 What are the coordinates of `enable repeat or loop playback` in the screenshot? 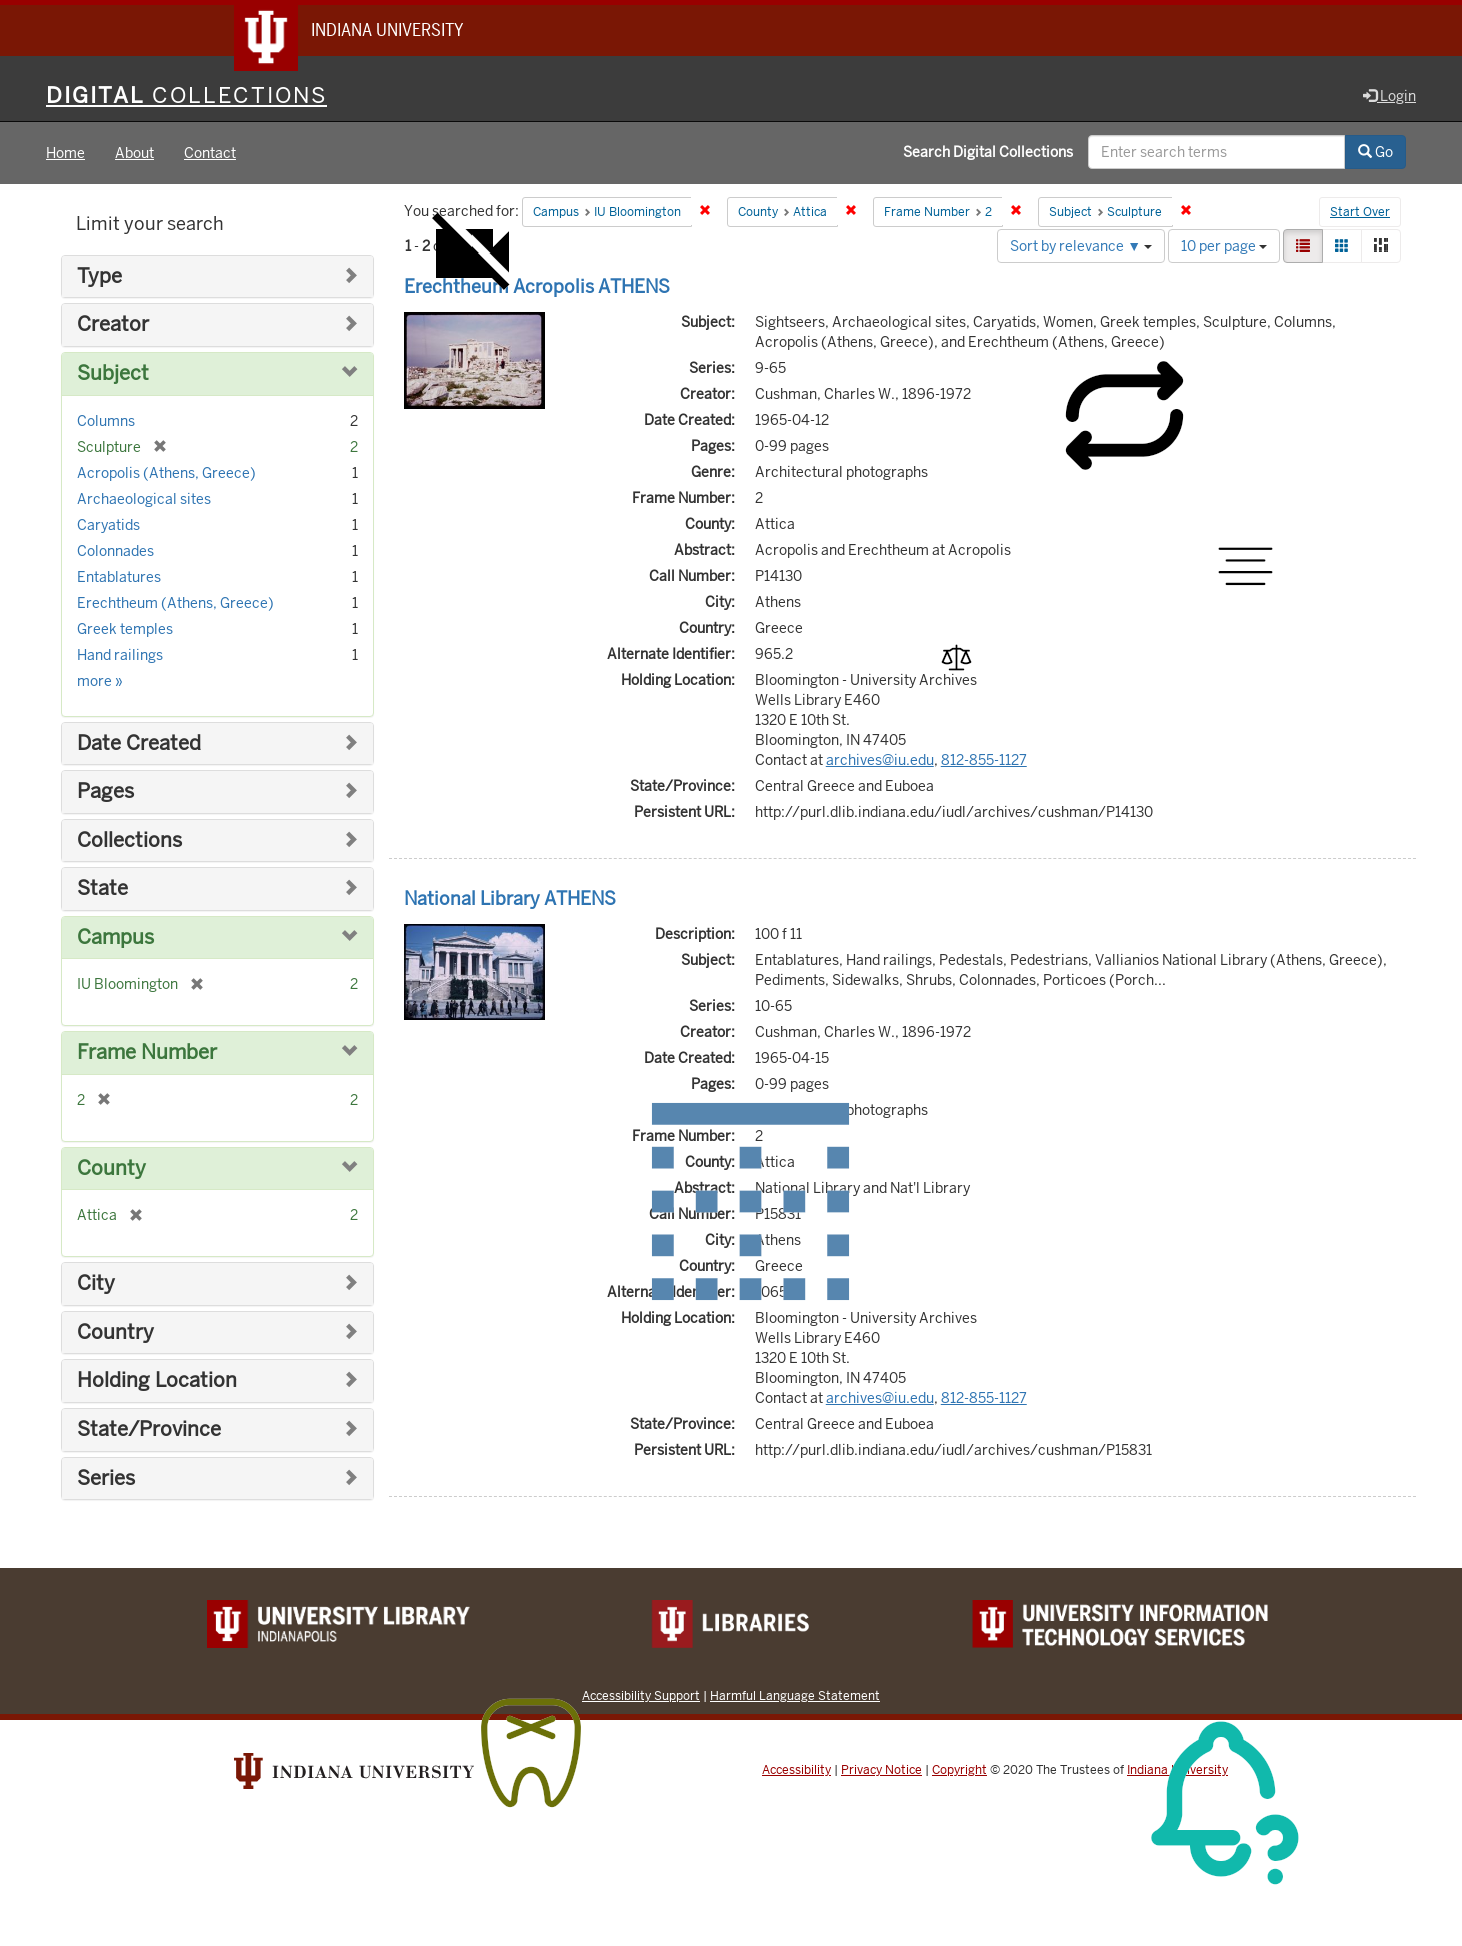 It's located at (1124, 415).